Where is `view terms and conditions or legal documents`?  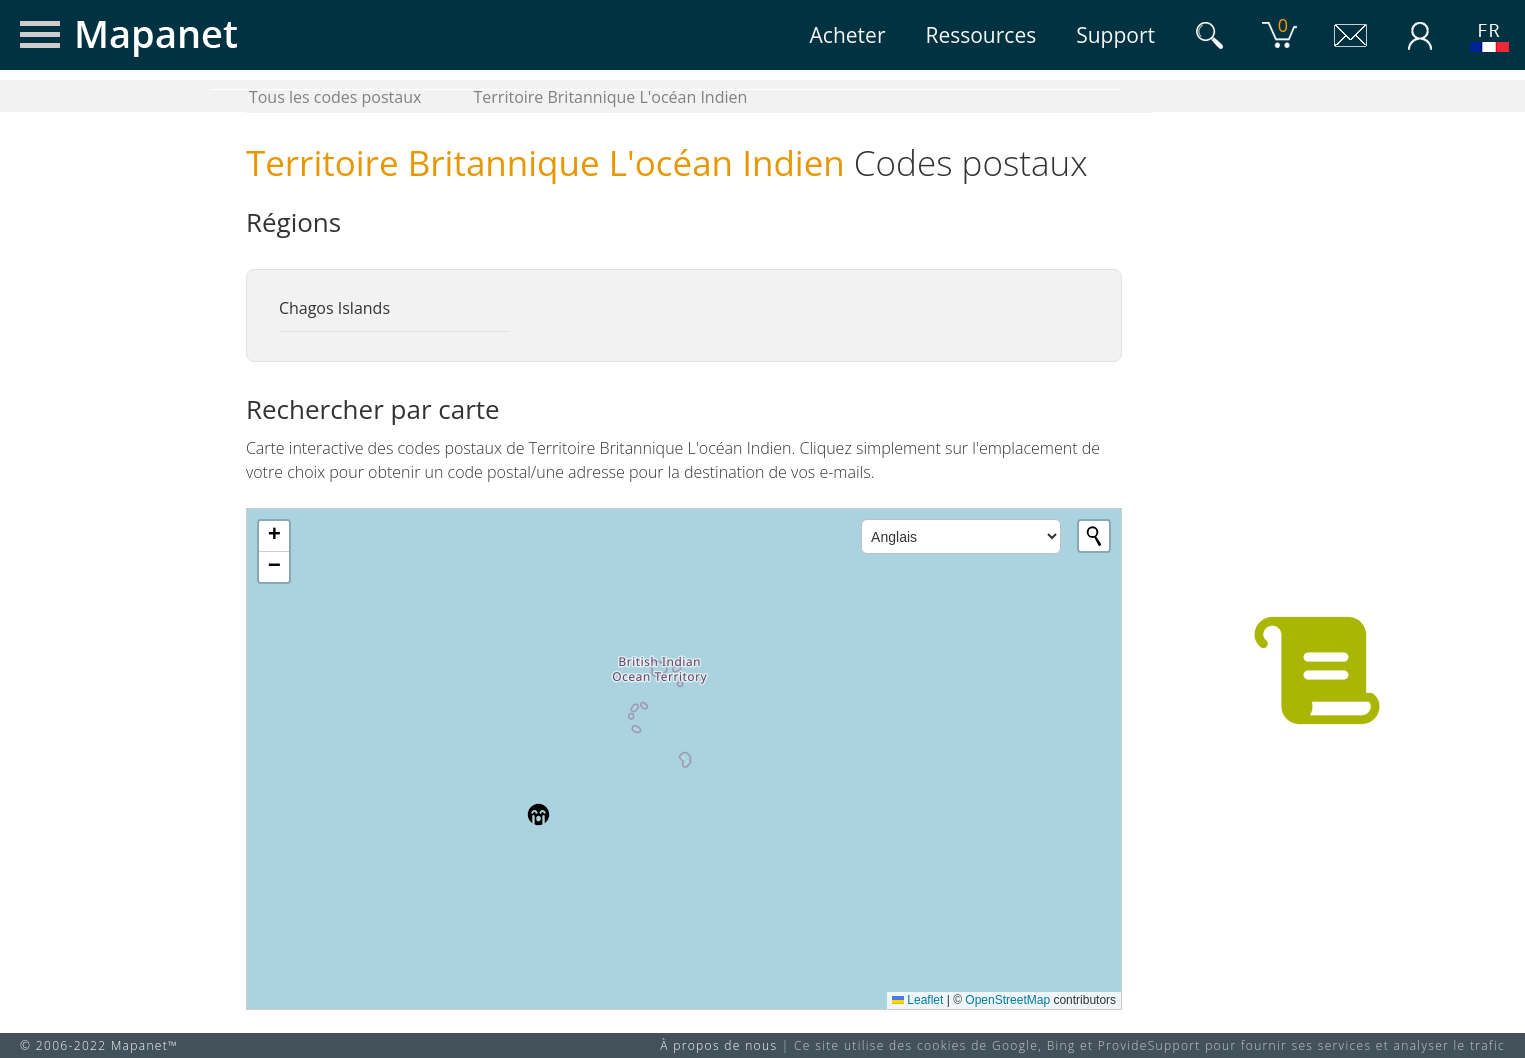
view terms and conditions or legal documents is located at coordinates (1321, 670).